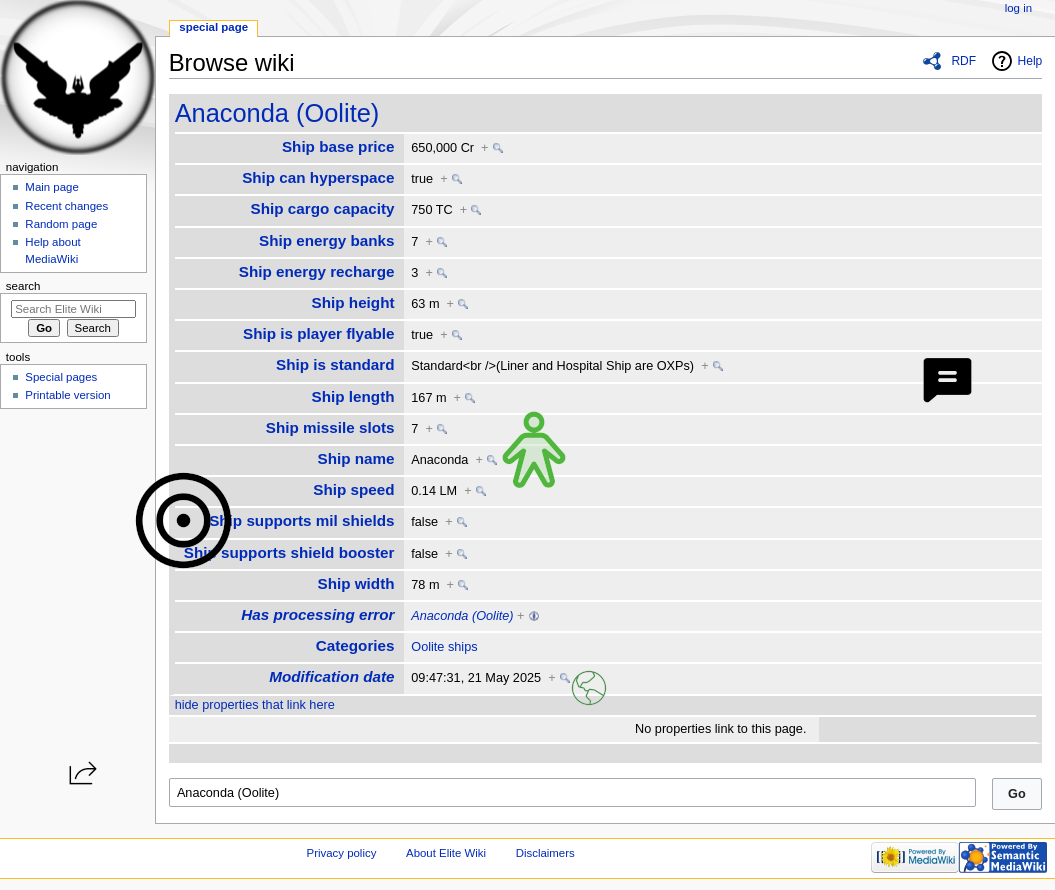  Describe the element at coordinates (947, 376) in the screenshot. I see `open chat or messaging` at that location.